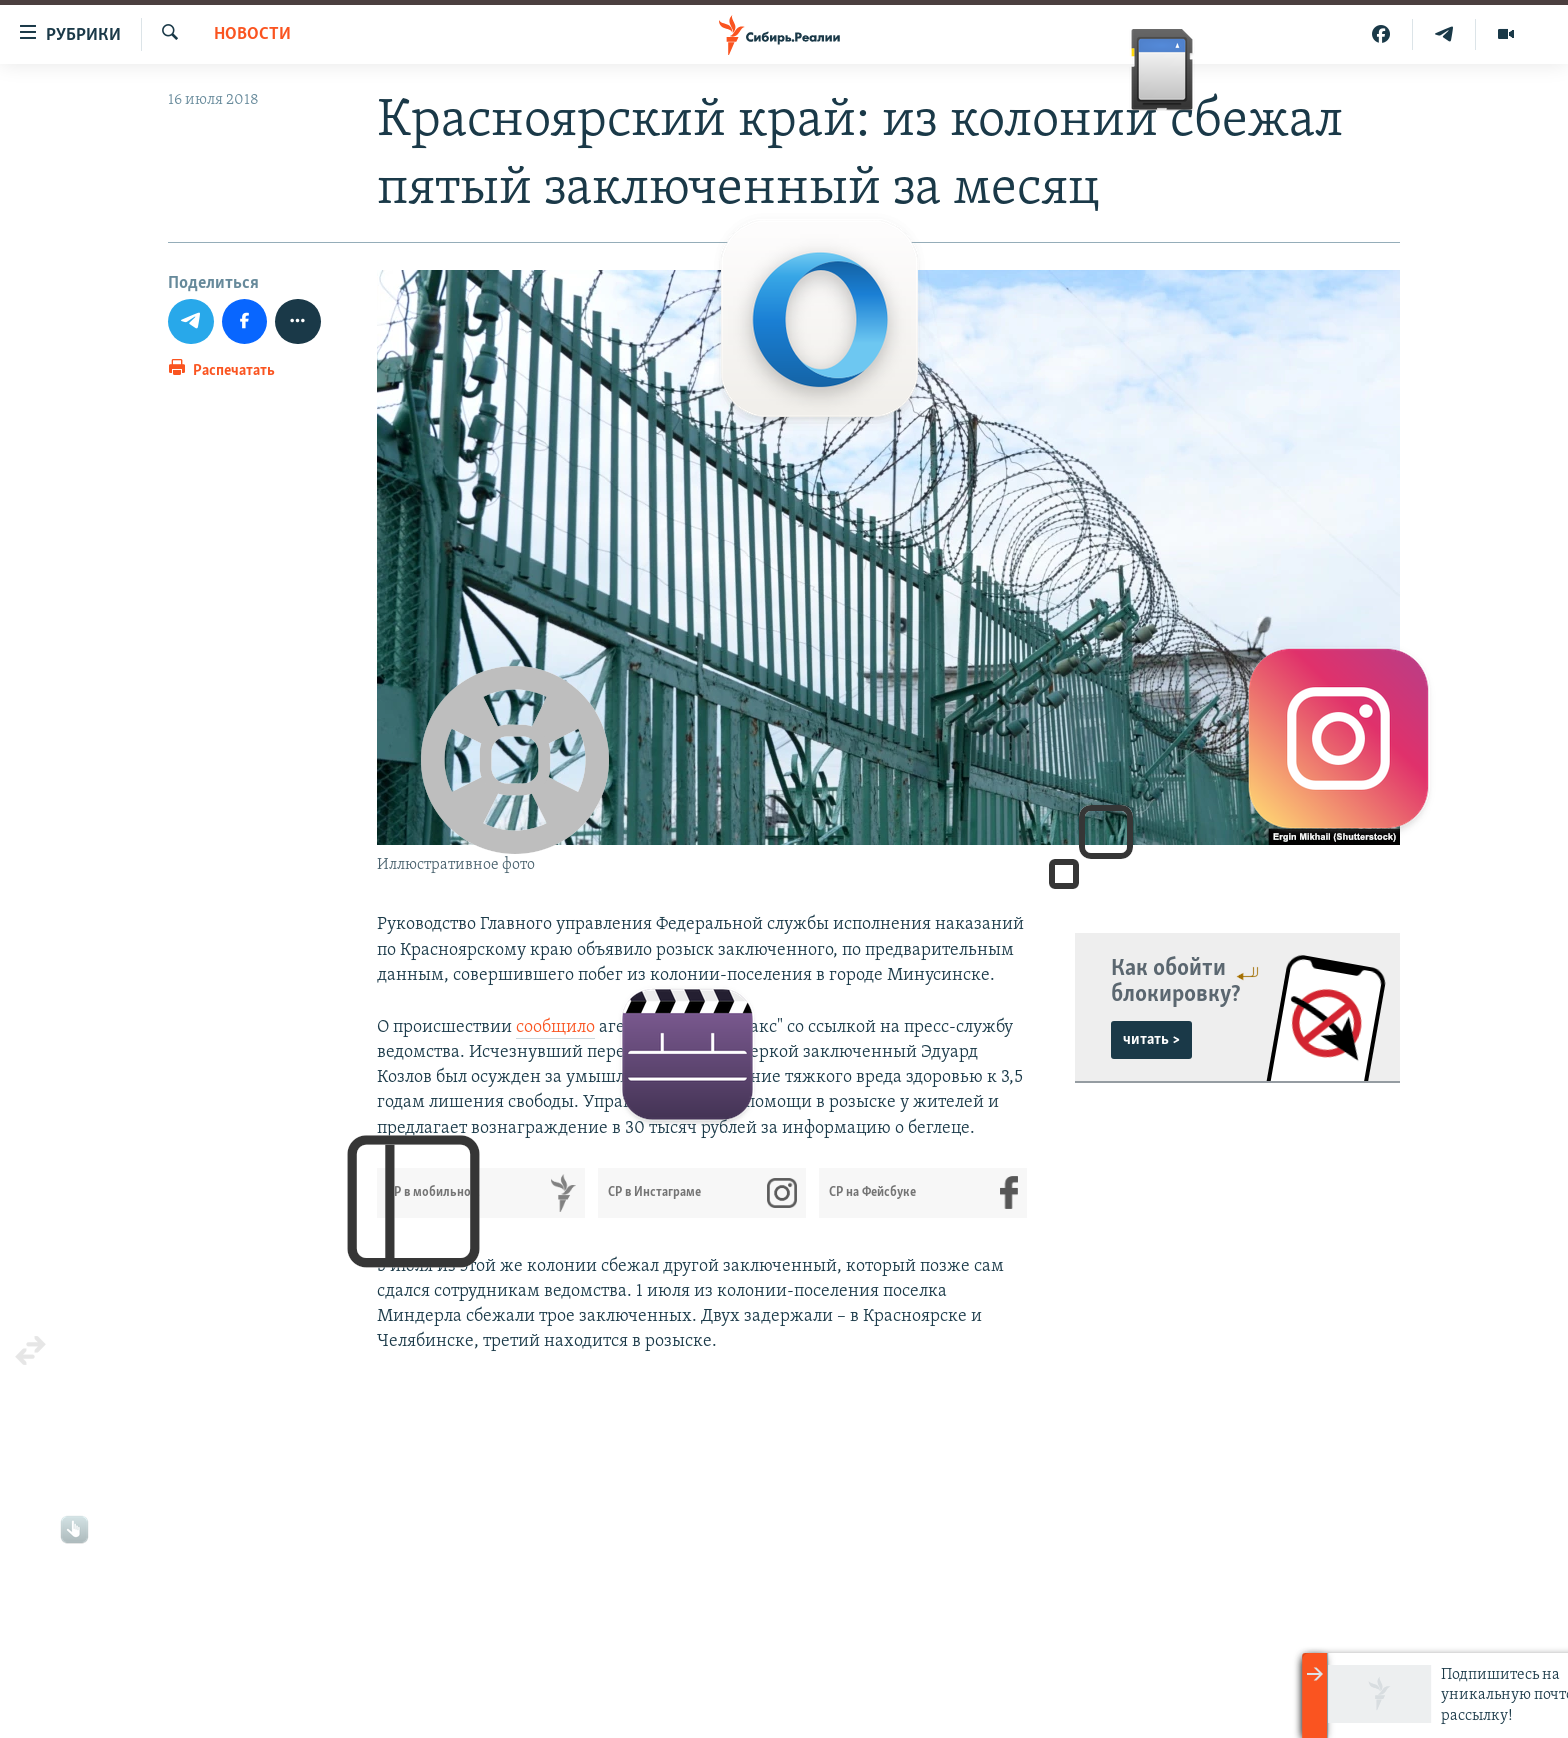 The image size is (1568, 1738). I want to click on toggle sidebar panel visibility, so click(413, 1201).